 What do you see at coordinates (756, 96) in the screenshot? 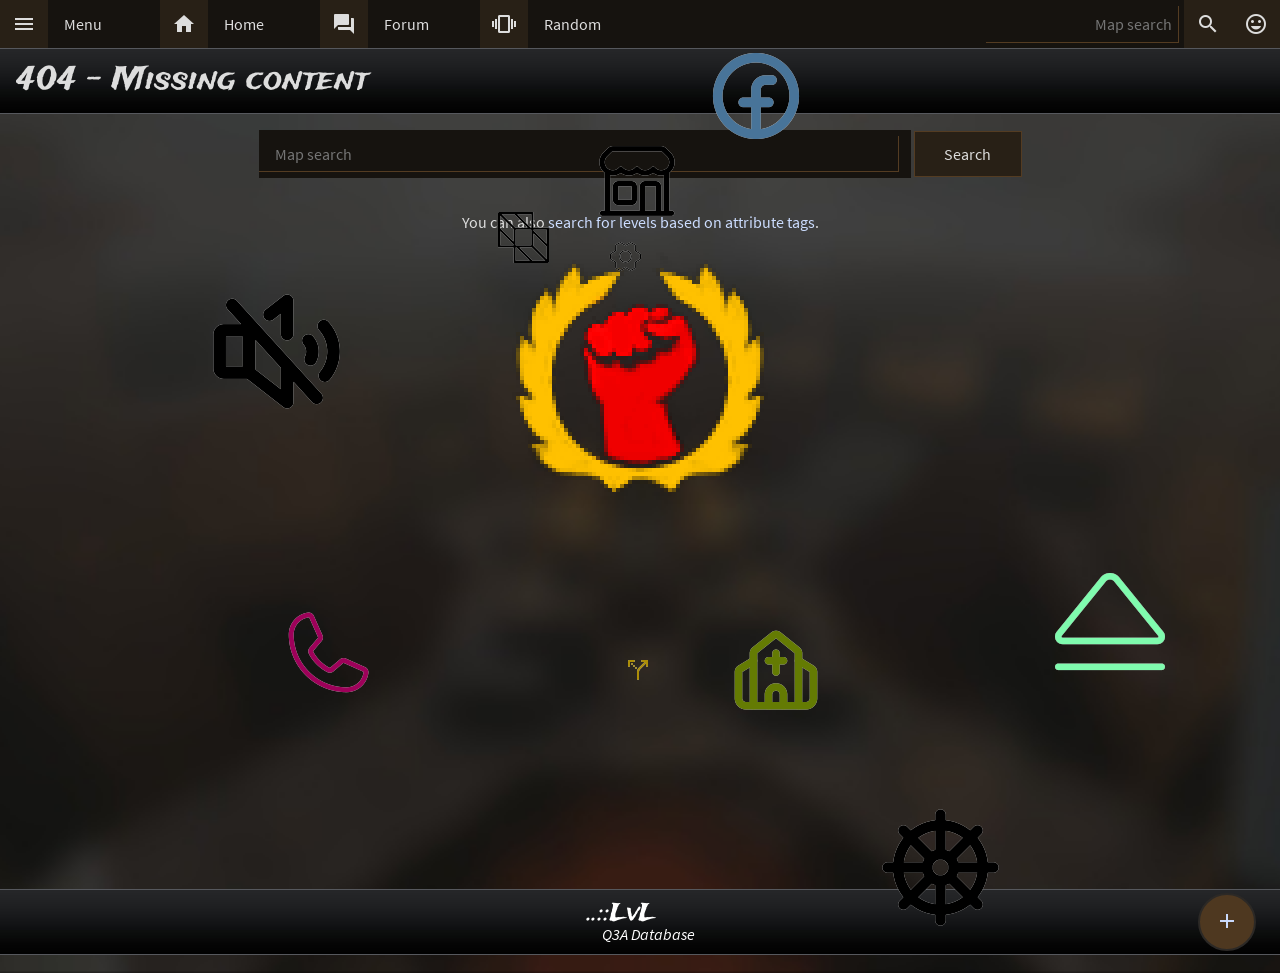
I see `open facebook app` at bounding box center [756, 96].